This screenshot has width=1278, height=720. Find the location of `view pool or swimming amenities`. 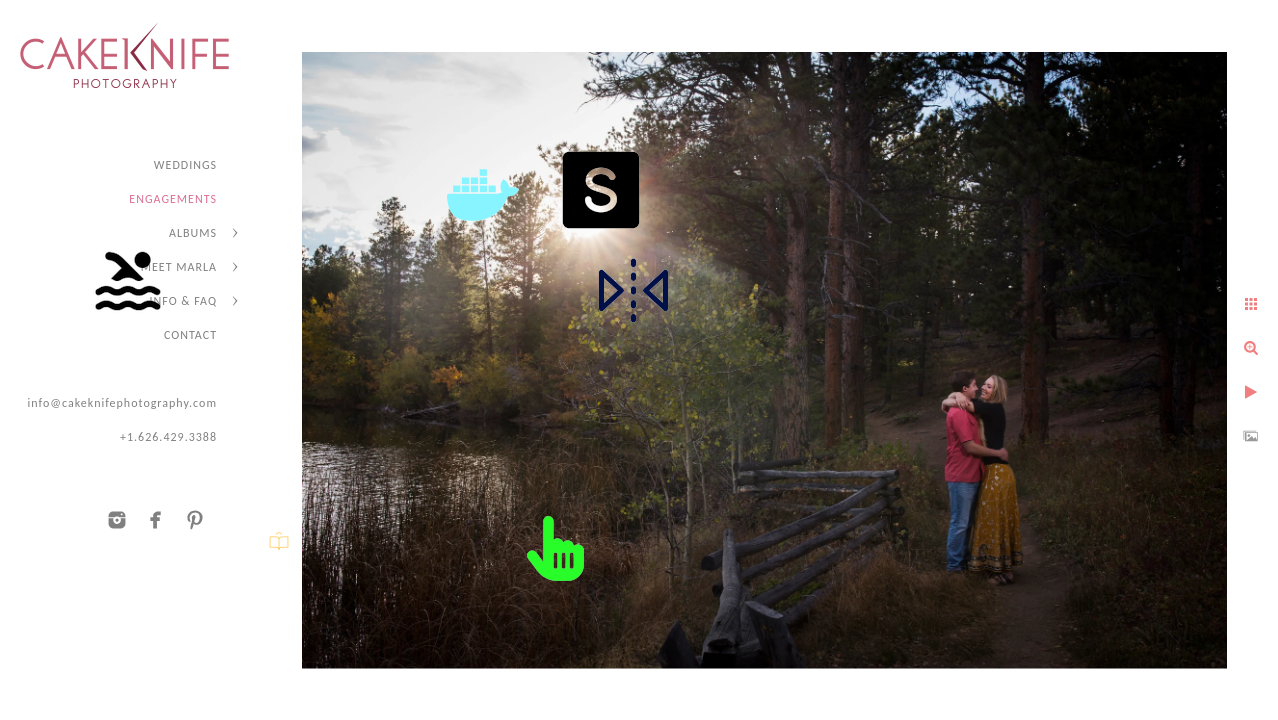

view pool or swimming amenities is located at coordinates (128, 281).